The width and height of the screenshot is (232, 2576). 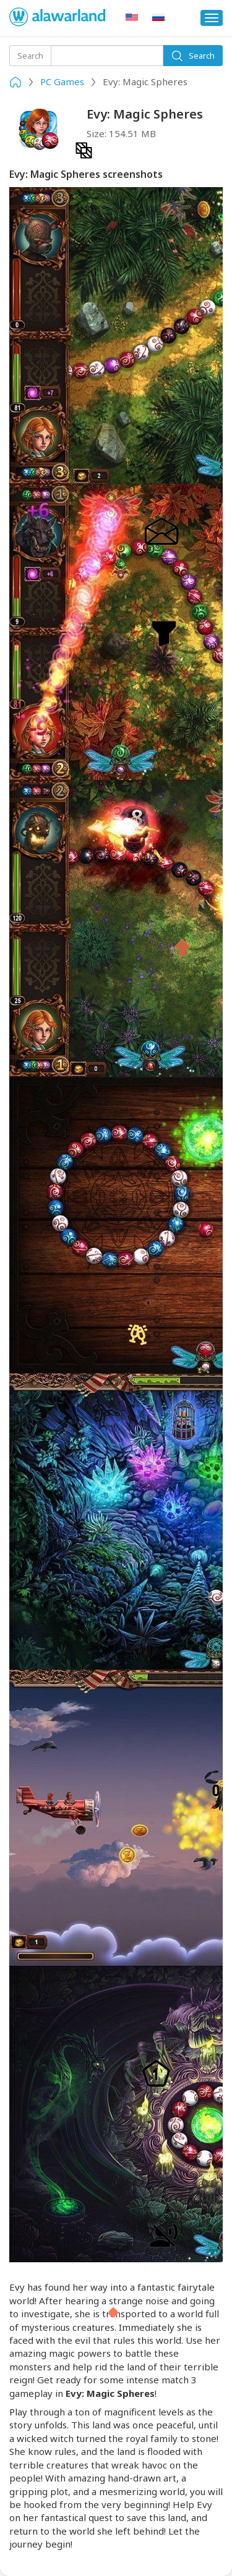 What do you see at coordinates (113, 2312) in the screenshot?
I see `spade suit symbol for card games` at bounding box center [113, 2312].